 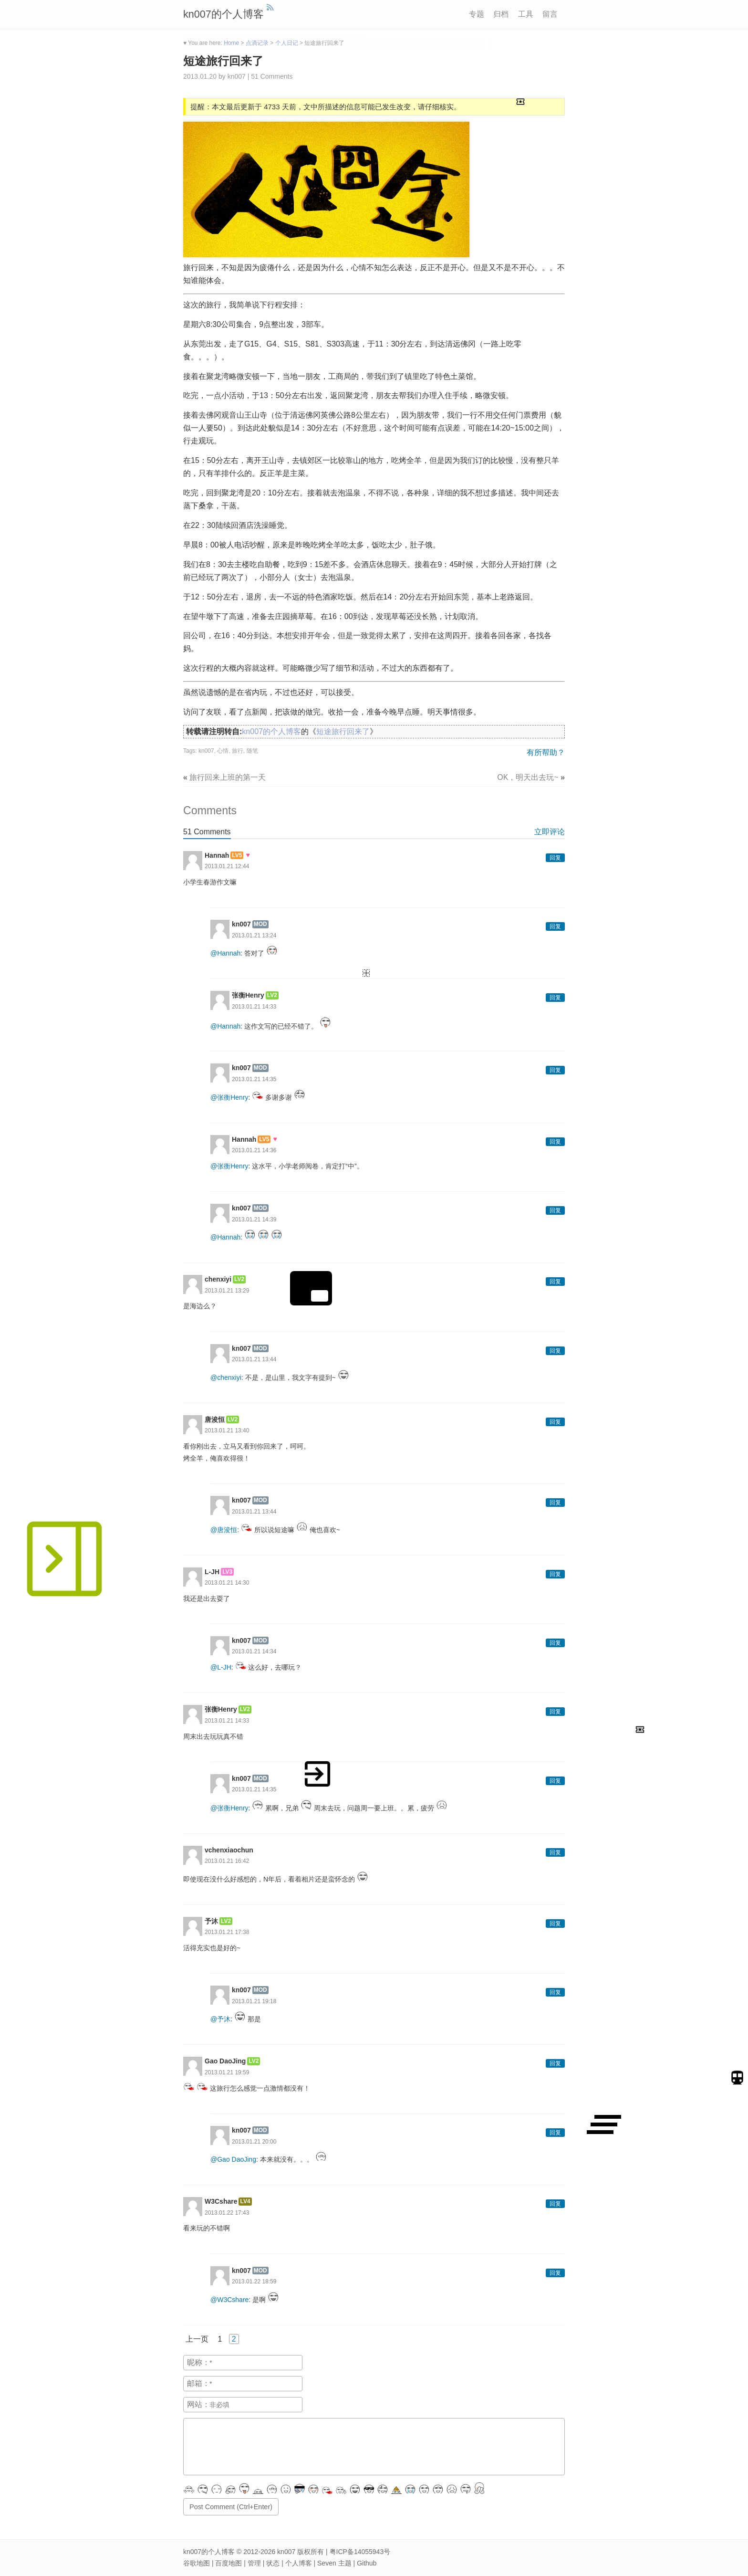 What do you see at coordinates (64, 1559) in the screenshot?
I see `collapse the sidebar panel` at bounding box center [64, 1559].